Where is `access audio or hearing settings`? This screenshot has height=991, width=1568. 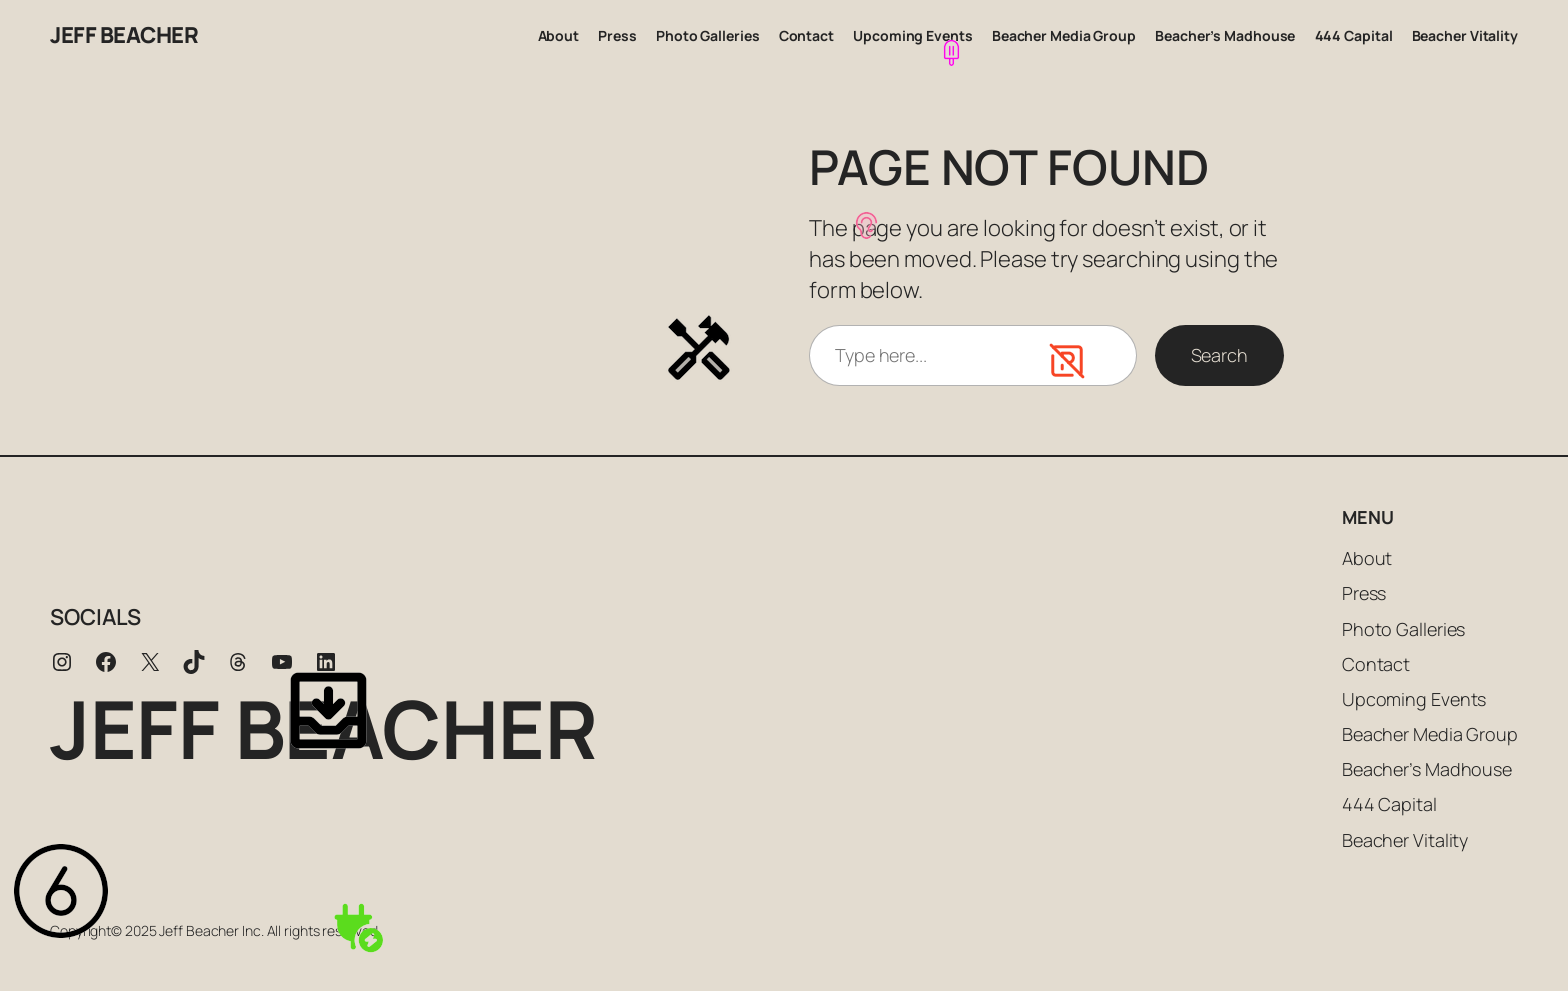
access audio or hearing settings is located at coordinates (866, 225).